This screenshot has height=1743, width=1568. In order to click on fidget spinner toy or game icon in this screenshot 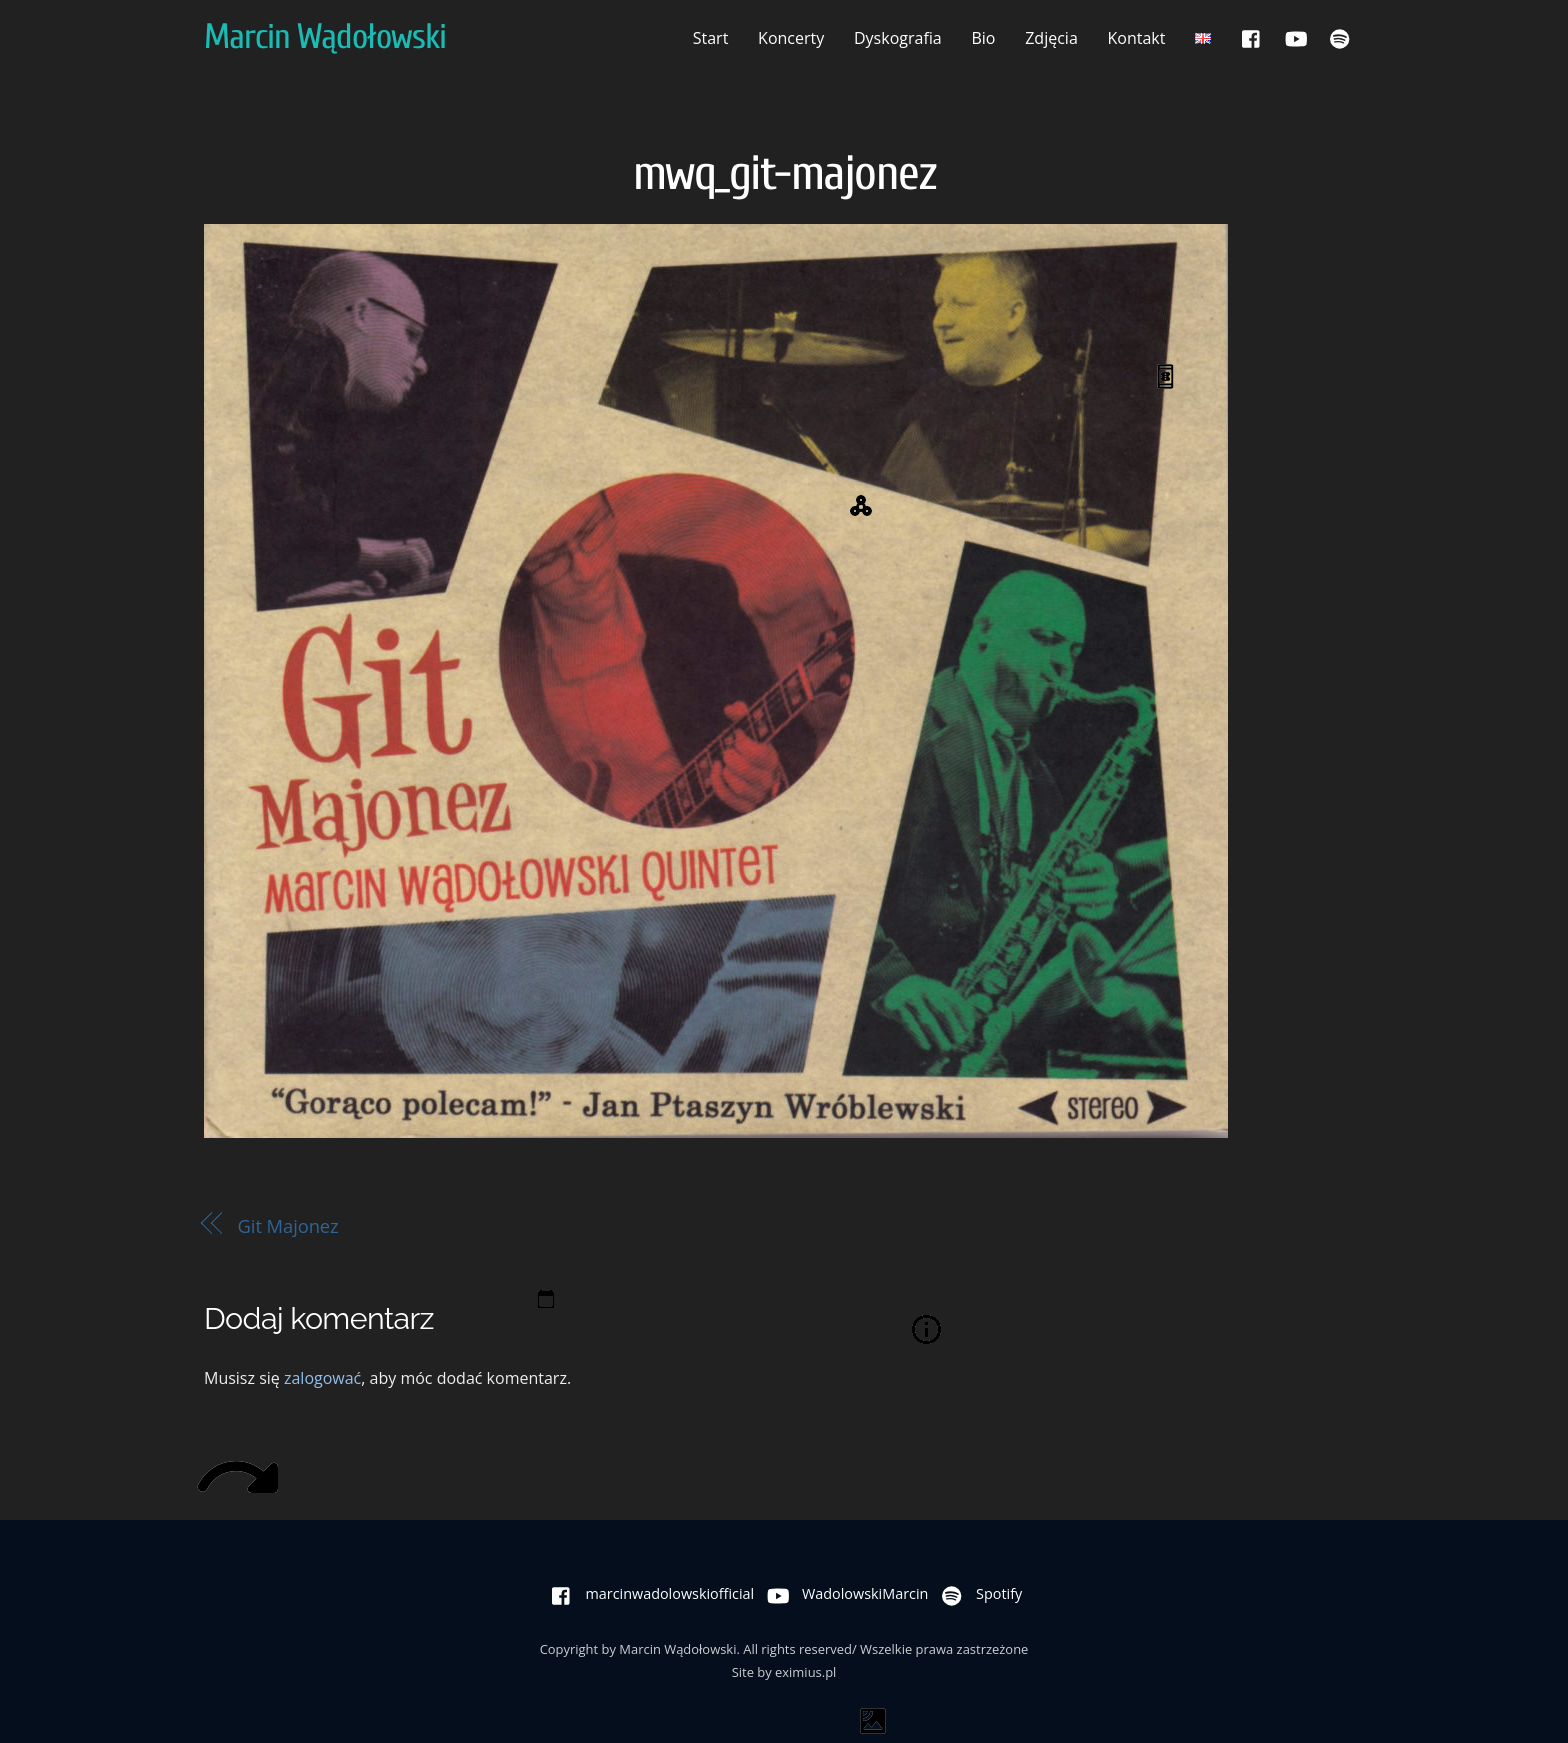, I will do `click(861, 507)`.